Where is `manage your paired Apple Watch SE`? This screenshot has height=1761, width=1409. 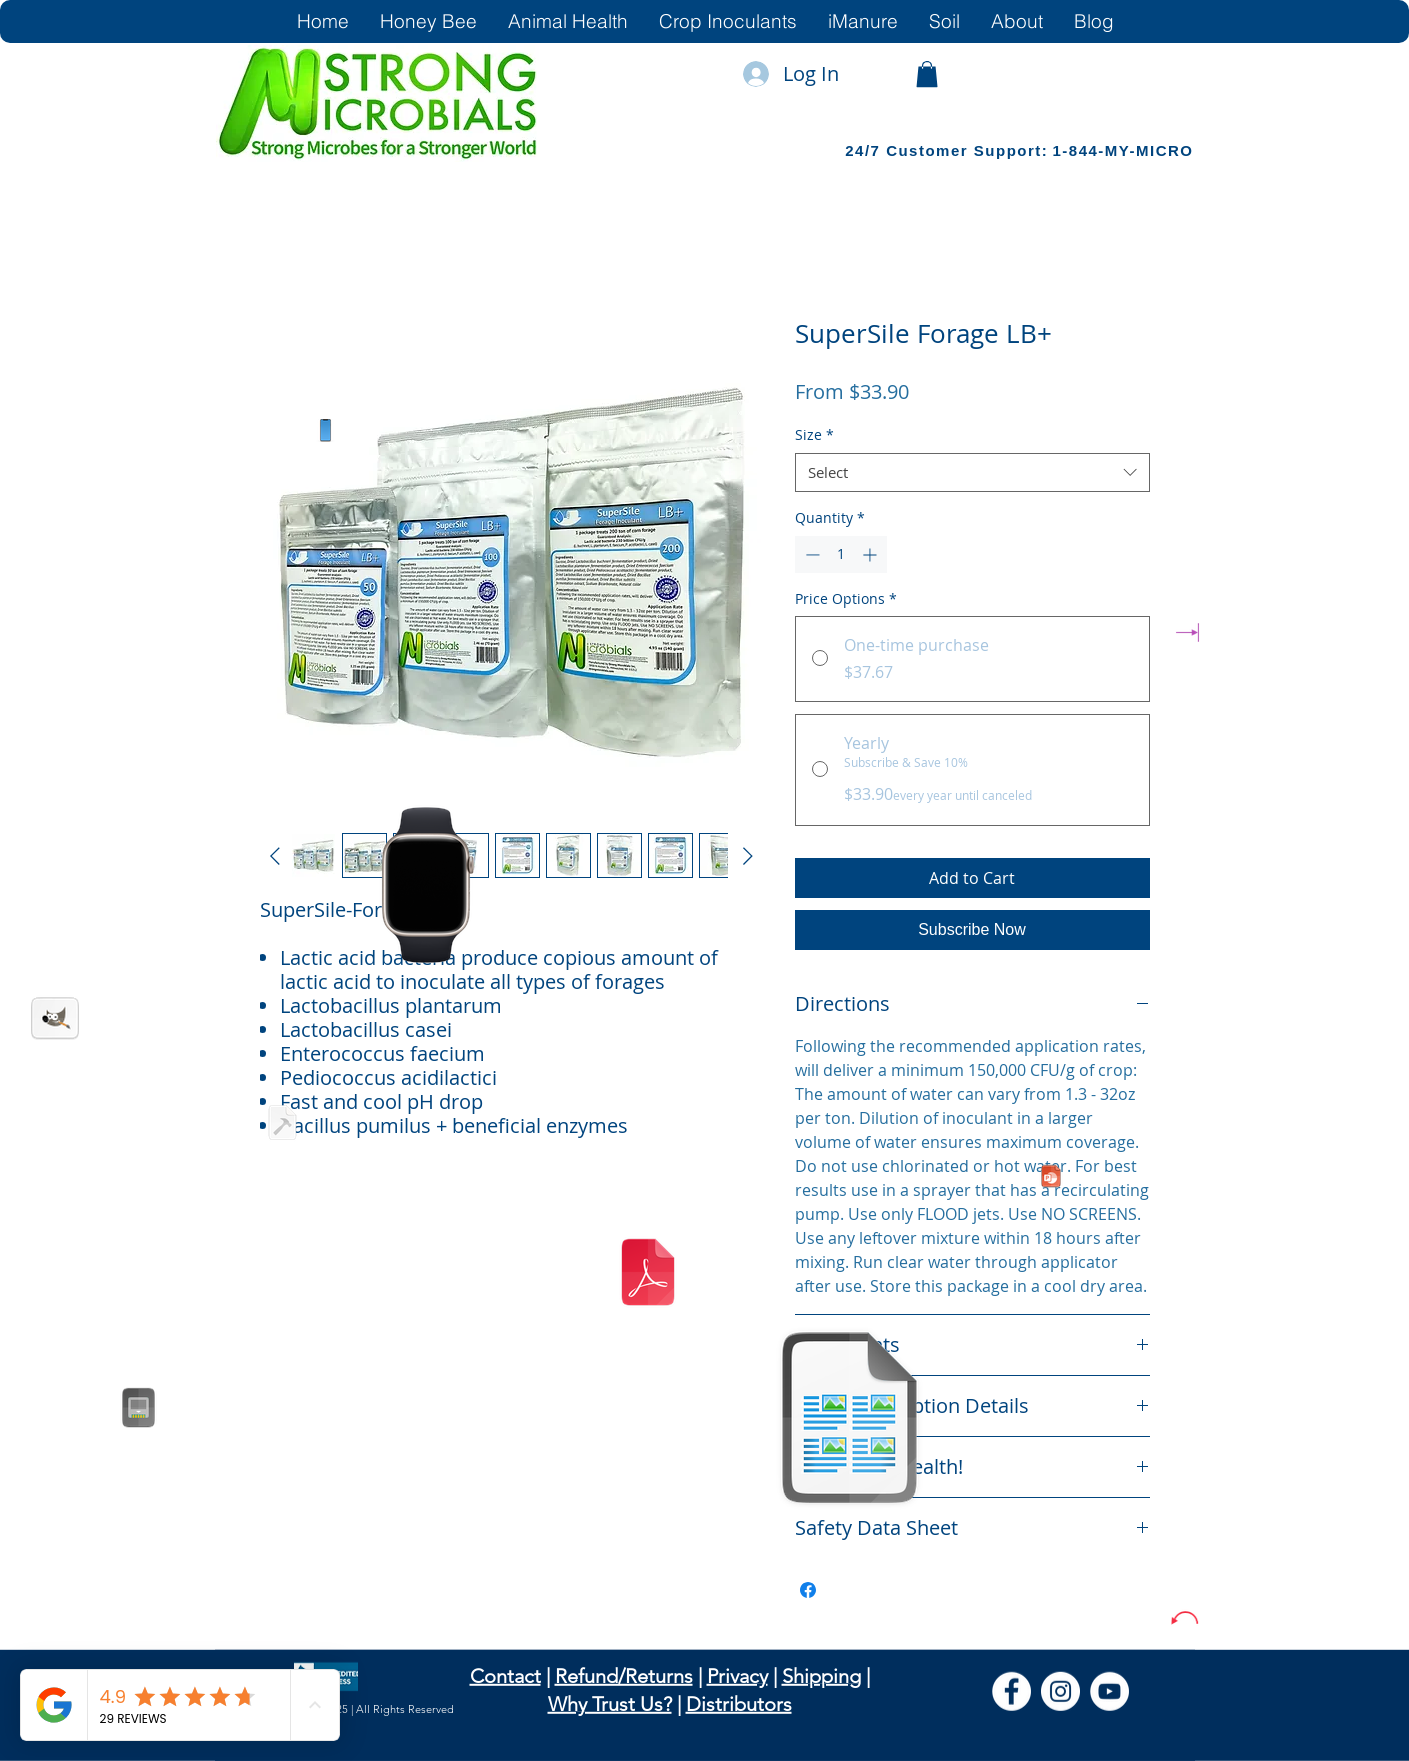 manage your paired Apple Watch SE is located at coordinates (426, 885).